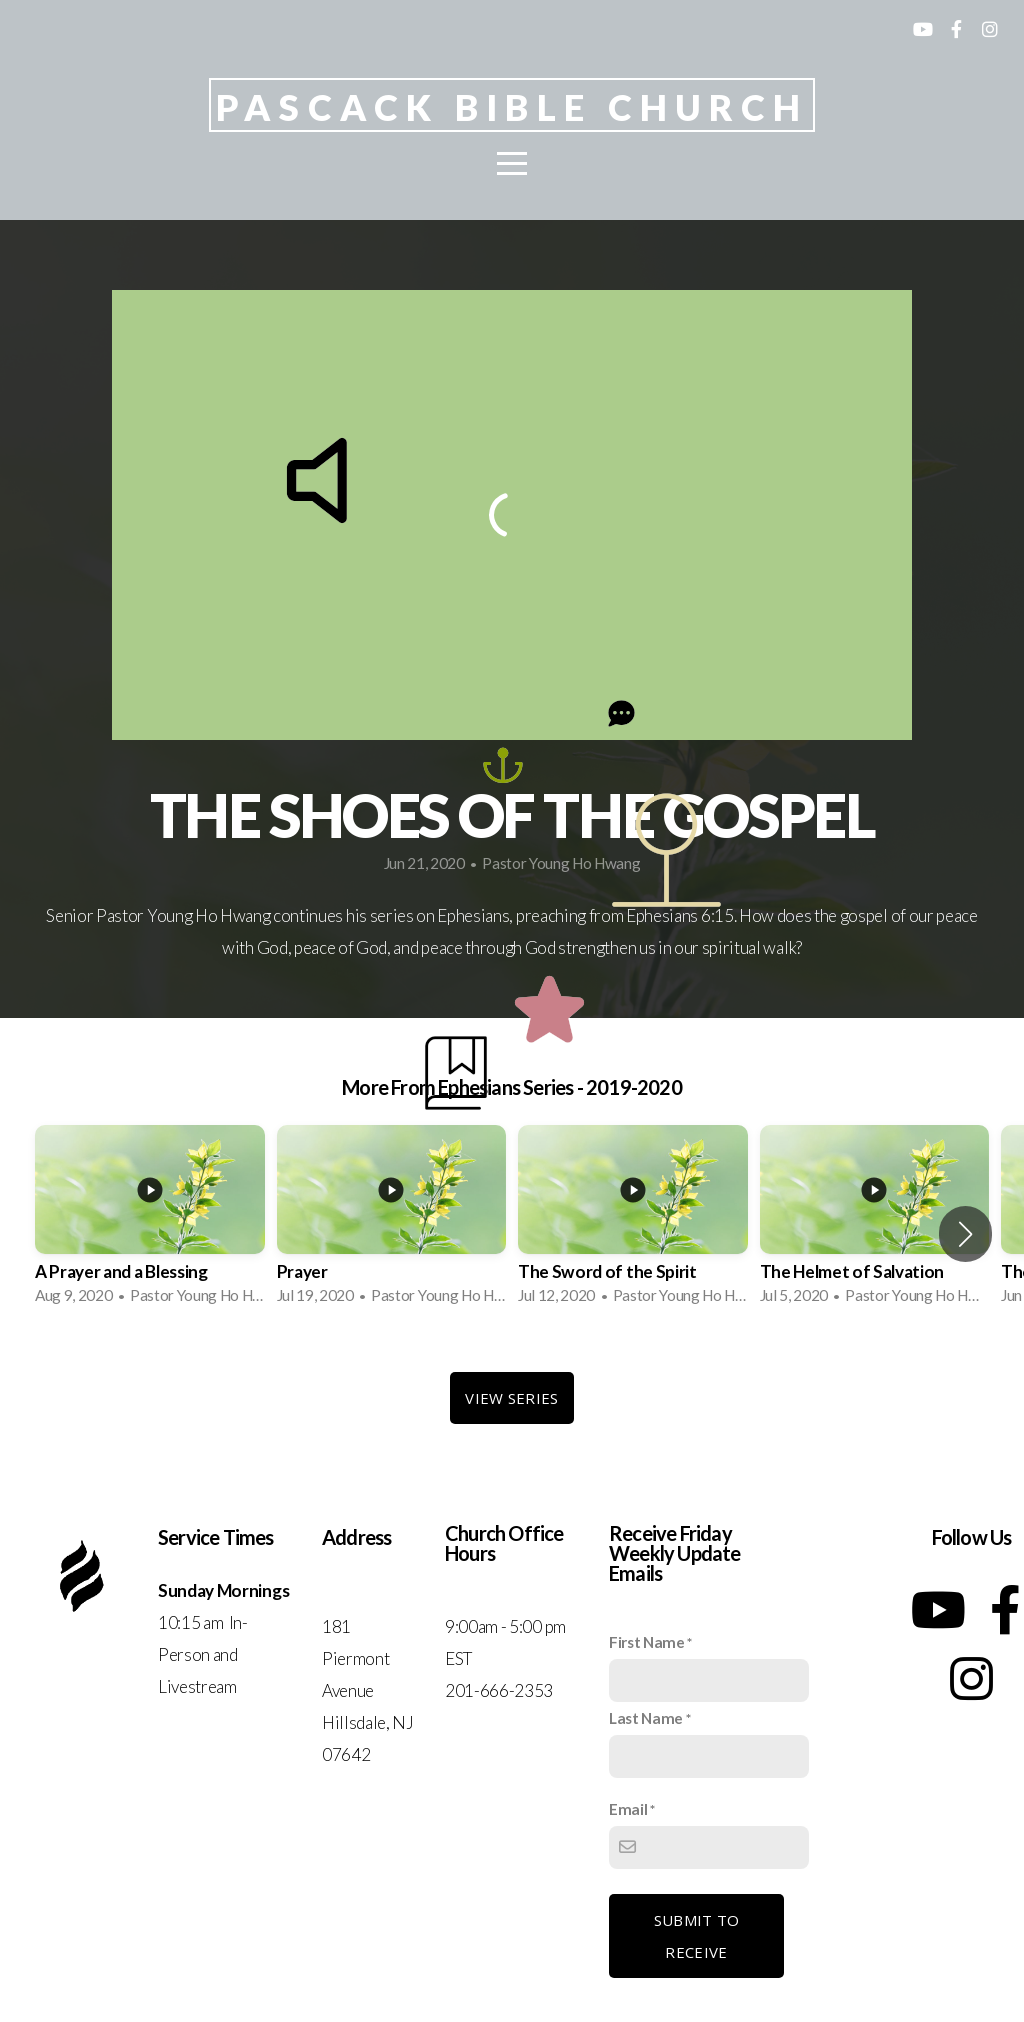  What do you see at coordinates (666, 852) in the screenshot?
I see `mark a location on the map` at bounding box center [666, 852].